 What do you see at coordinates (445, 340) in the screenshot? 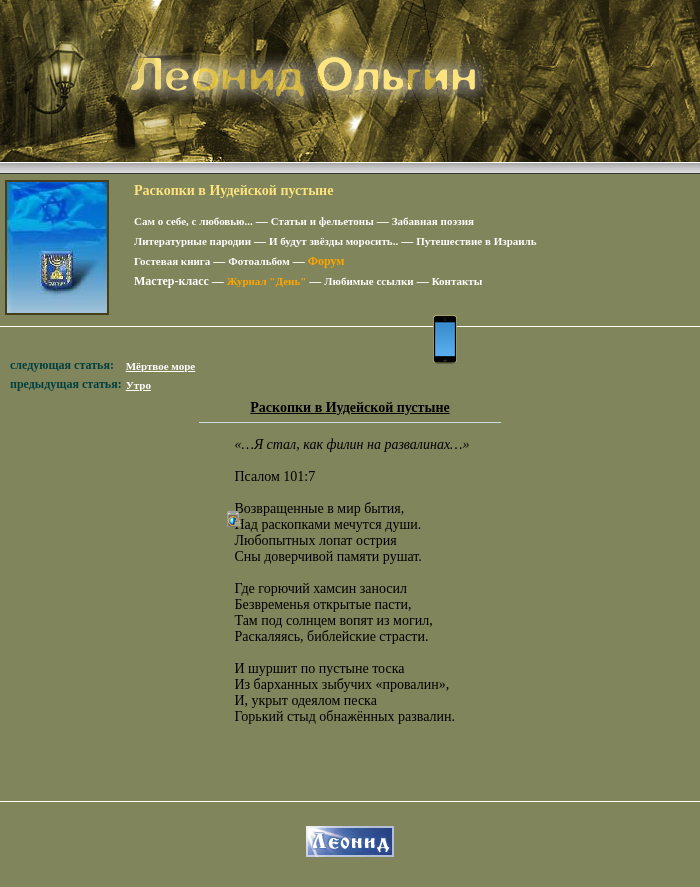
I see `connected iPhone 5c device` at bounding box center [445, 340].